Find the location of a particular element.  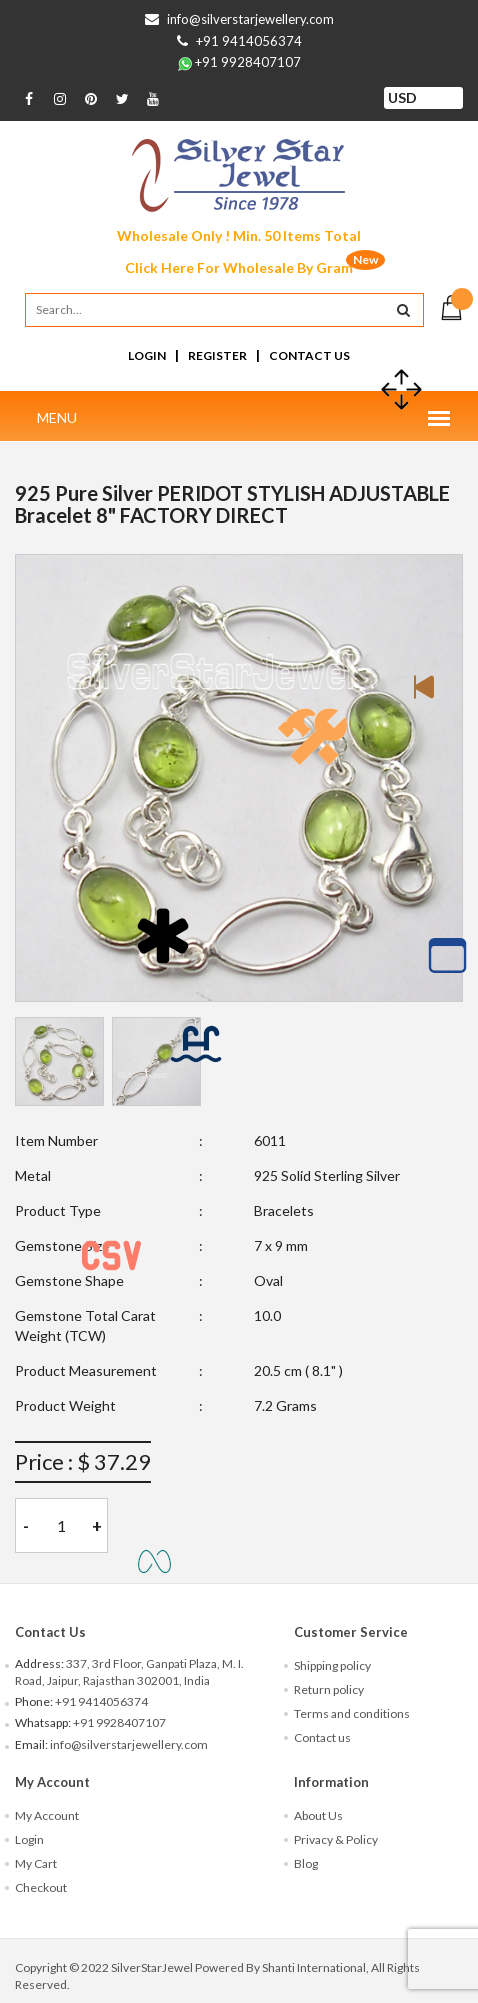

access settings or configuration options is located at coordinates (312, 736).